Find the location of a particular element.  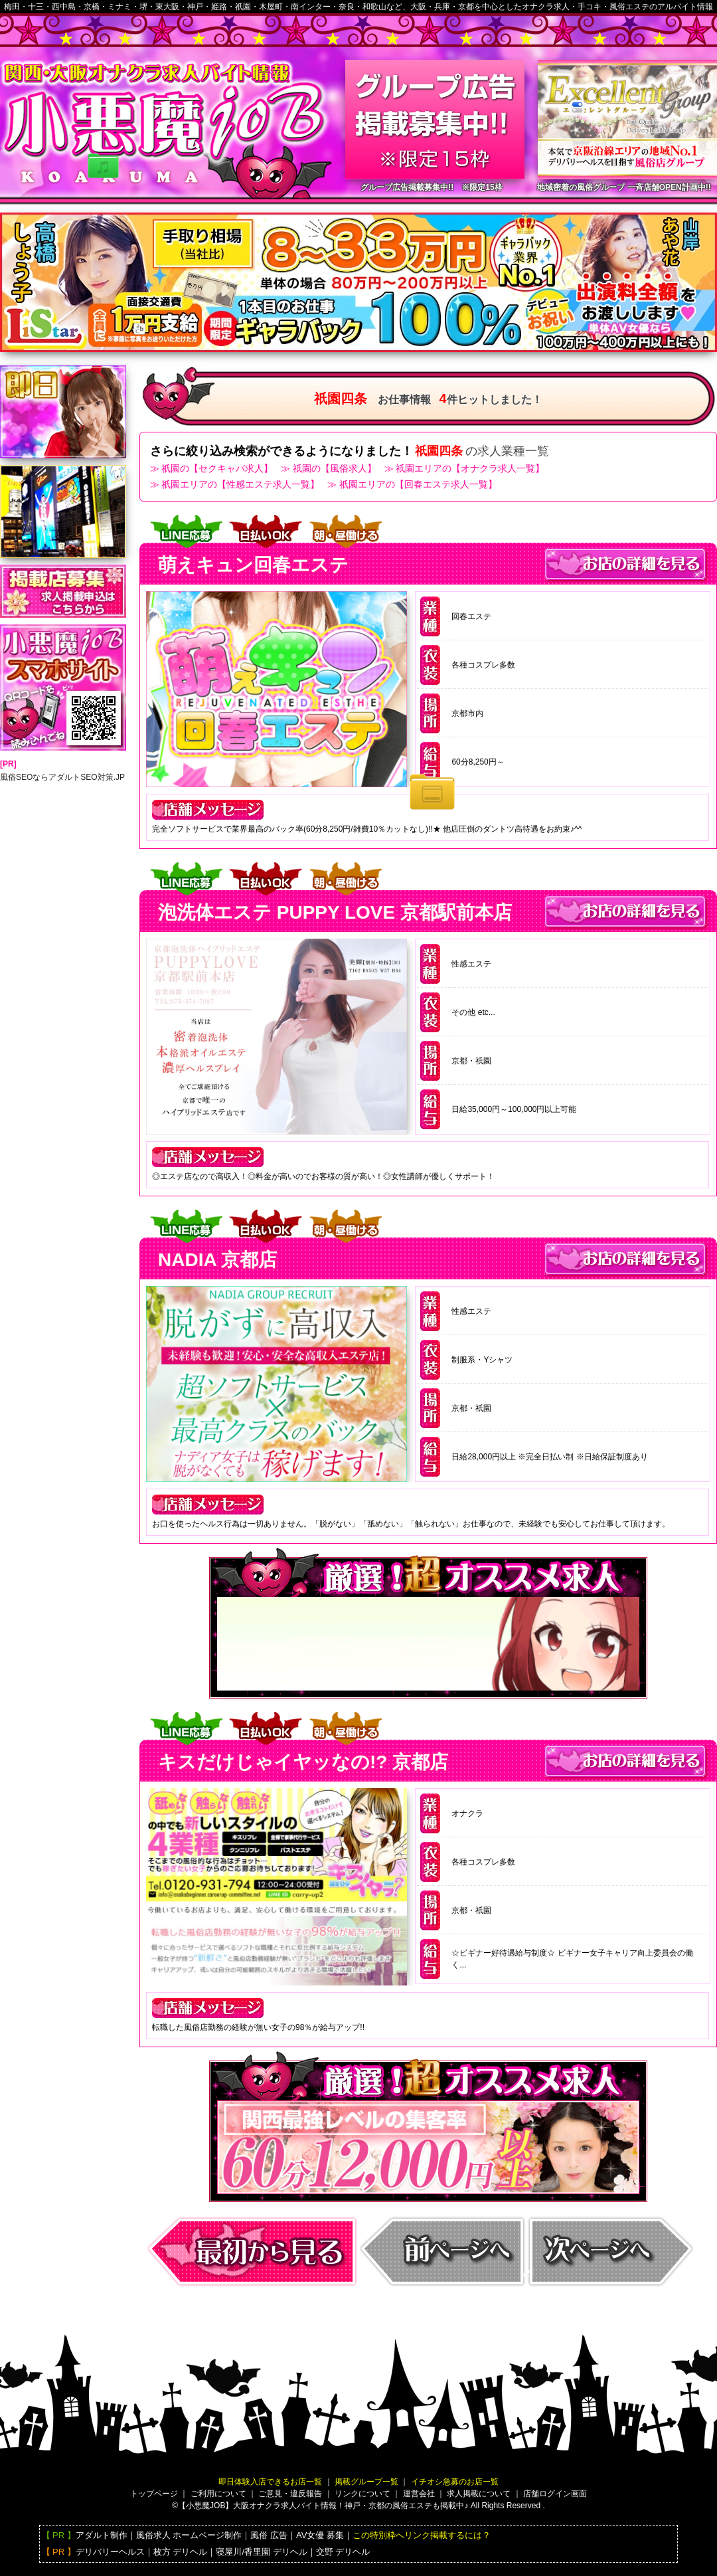

open gnome tweaks to customize system settings is located at coordinates (577, 107).